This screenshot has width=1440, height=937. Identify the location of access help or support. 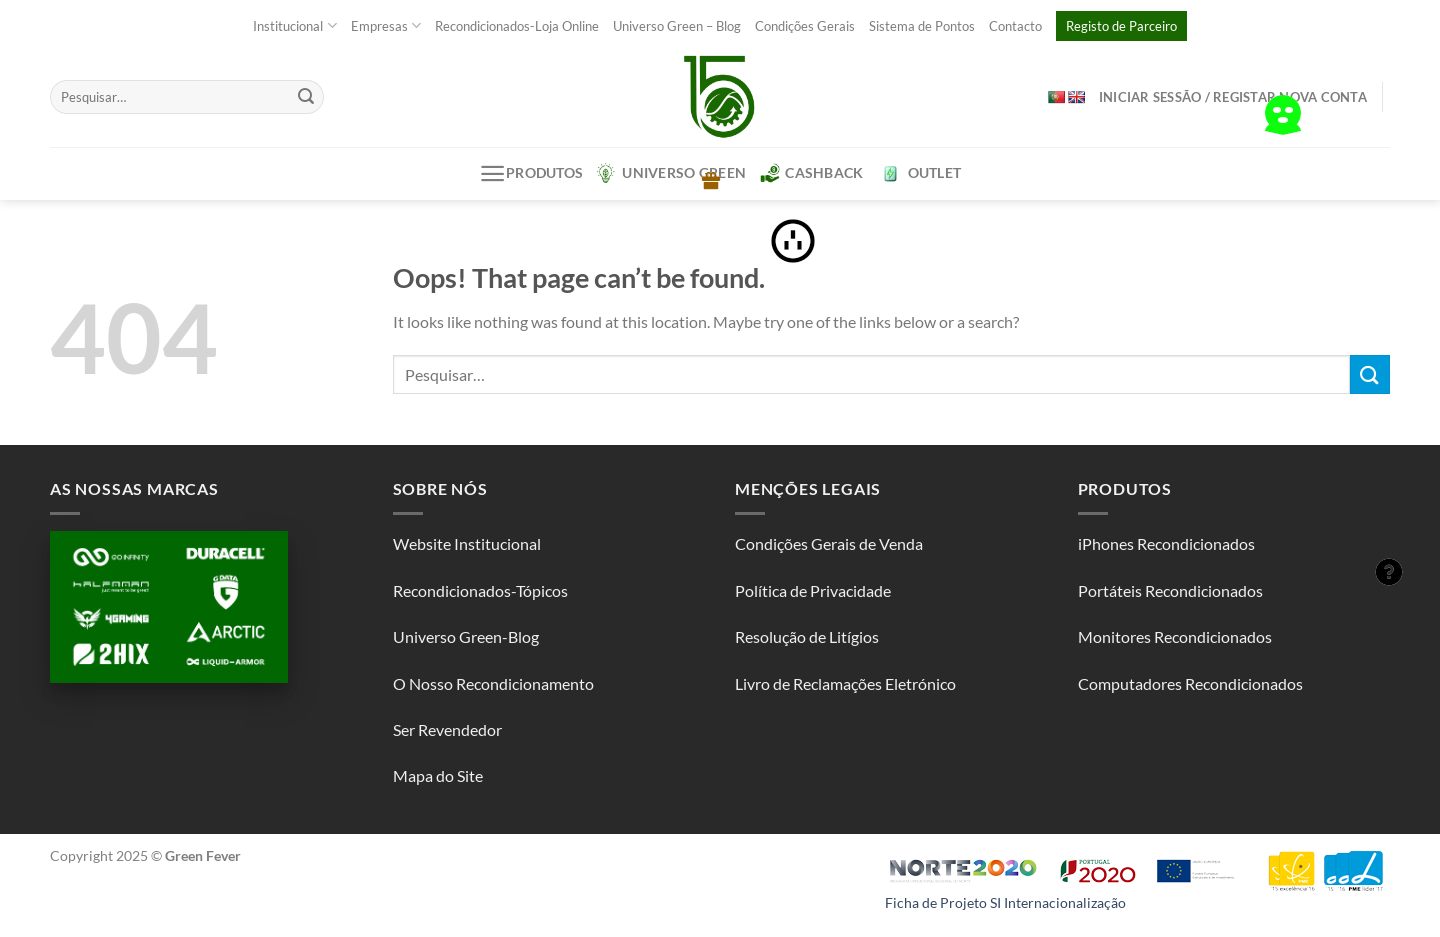
(1389, 572).